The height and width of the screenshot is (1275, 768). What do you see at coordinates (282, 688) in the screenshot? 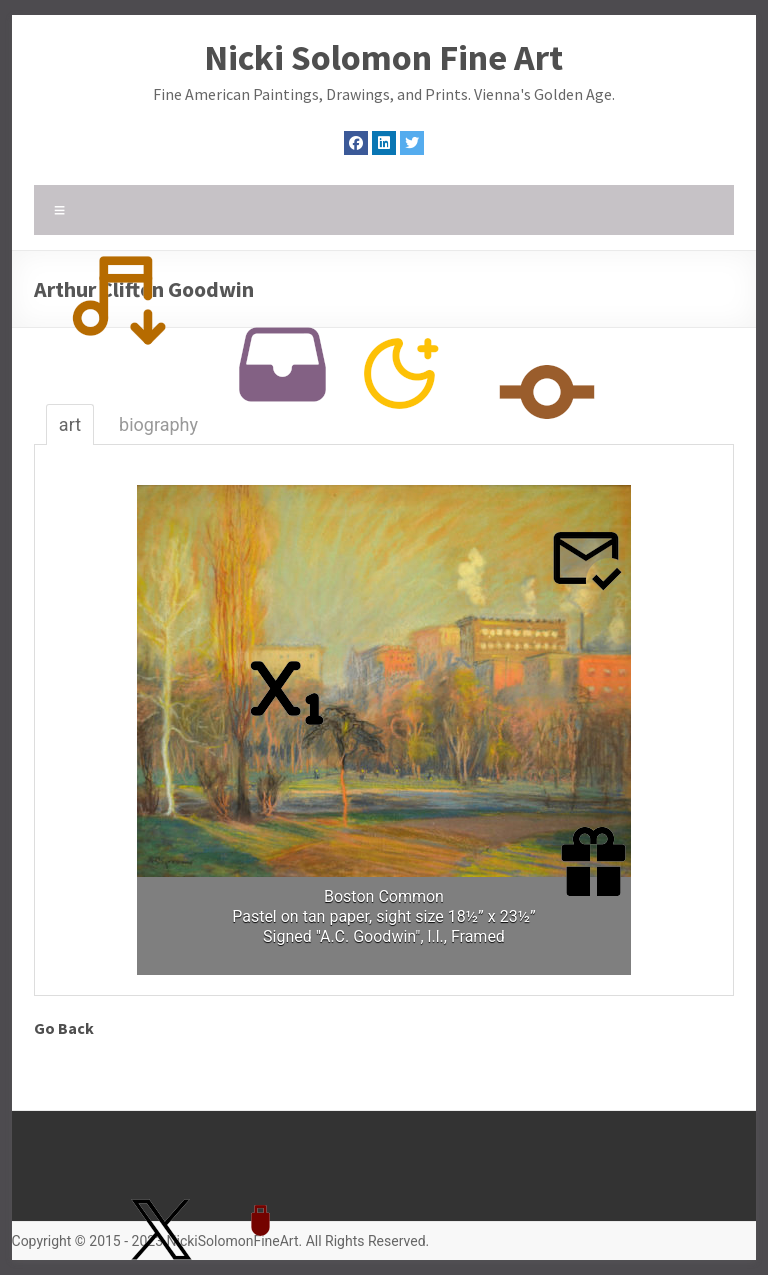
I see `format text as subscript` at bounding box center [282, 688].